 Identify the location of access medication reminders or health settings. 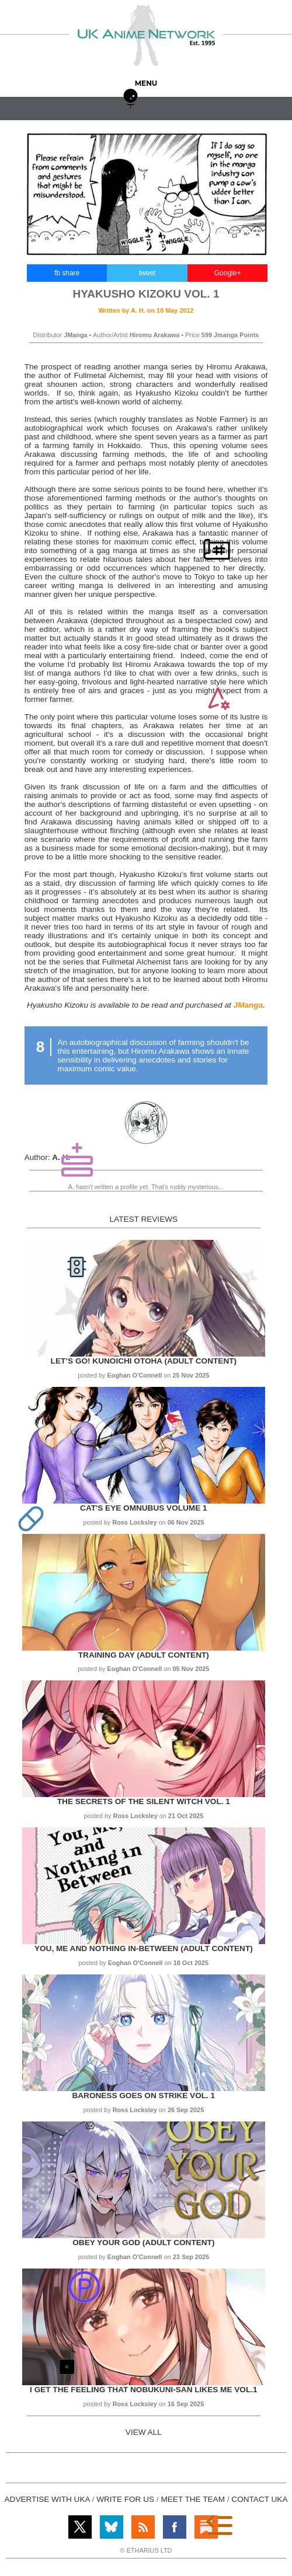
(31, 1519).